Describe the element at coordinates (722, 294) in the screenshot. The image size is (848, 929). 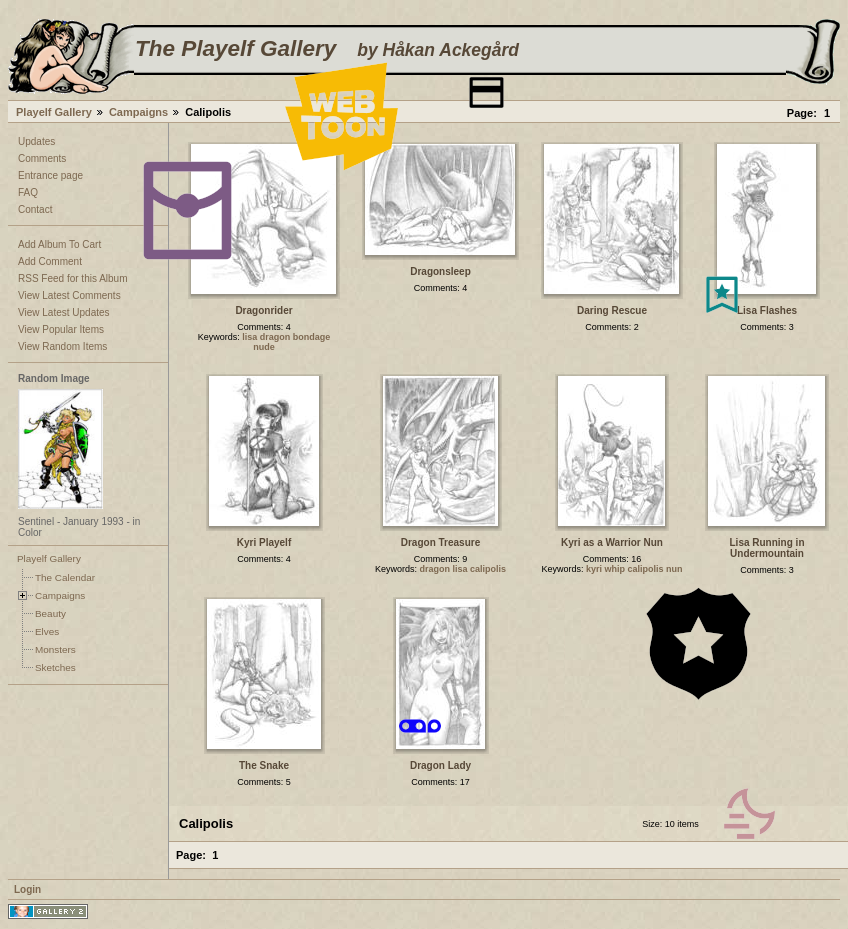
I see `bookmark this item as a favorite` at that location.